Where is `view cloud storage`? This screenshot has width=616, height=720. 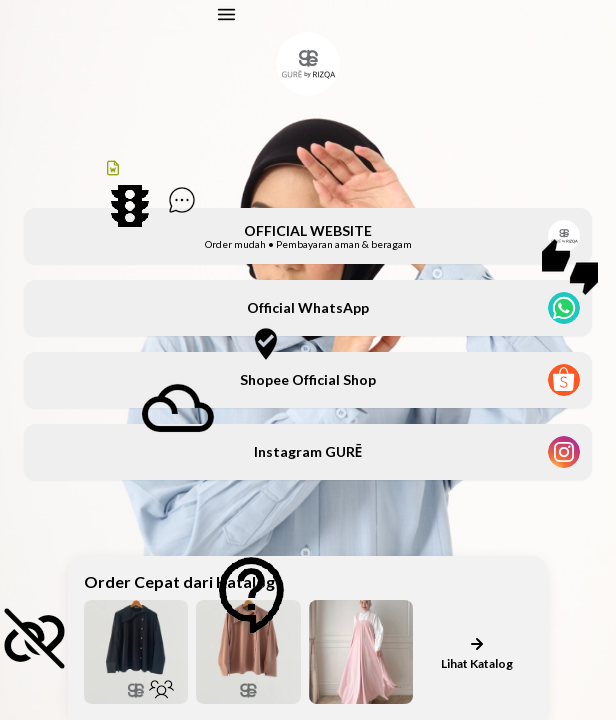
view cloud storage is located at coordinates (178, 408).